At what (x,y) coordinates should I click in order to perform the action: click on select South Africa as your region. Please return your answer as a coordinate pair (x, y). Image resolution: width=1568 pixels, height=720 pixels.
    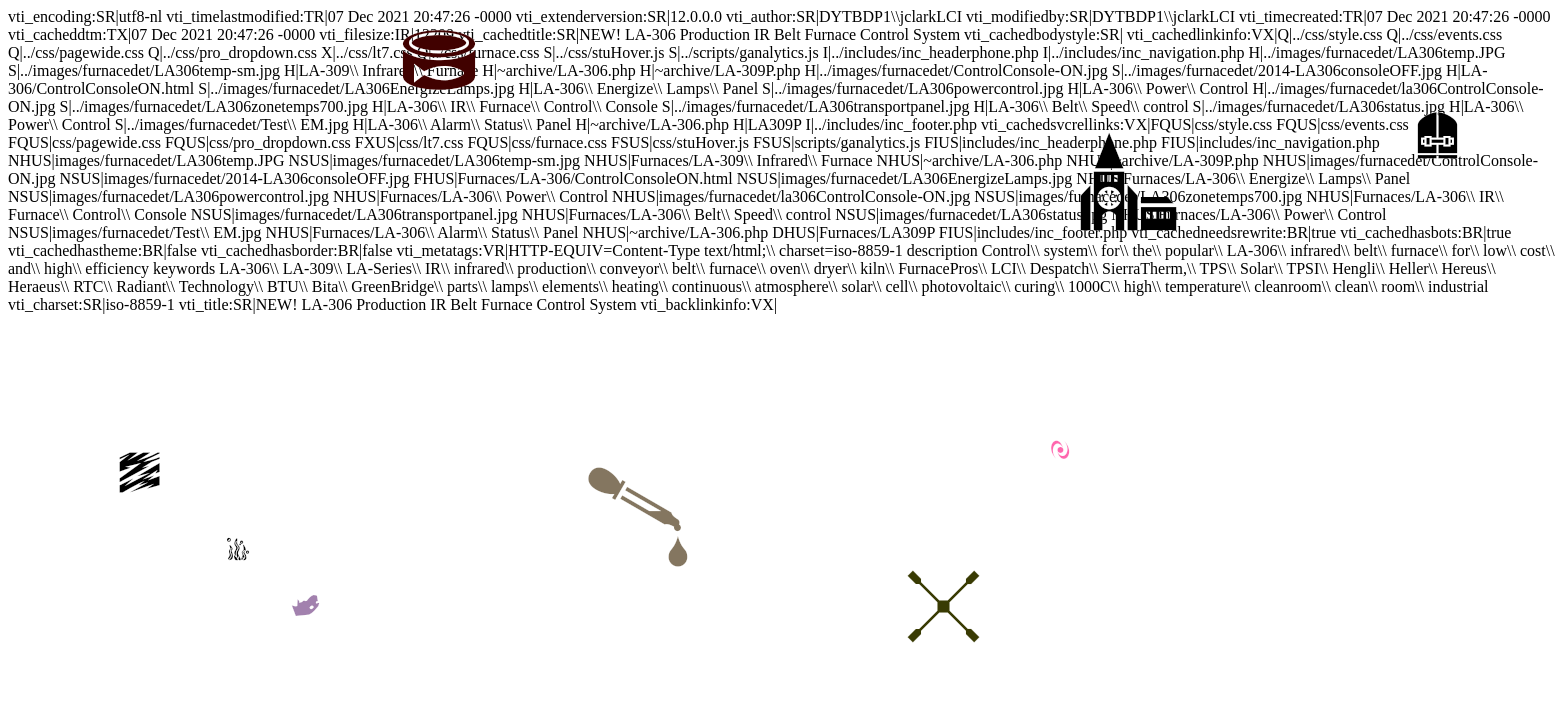
    Looking at the image, I should click on (305, 605).